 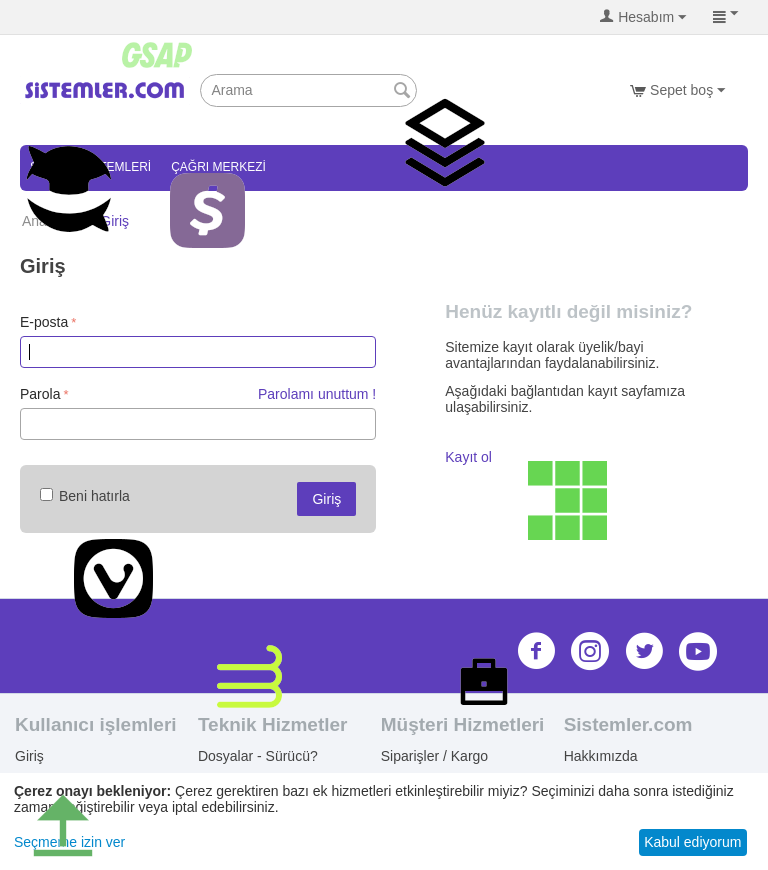 What do you see at coordinates (113, 578) in the screenshot?
I see `open vivaldi browser` at bounding box center [113, 578].